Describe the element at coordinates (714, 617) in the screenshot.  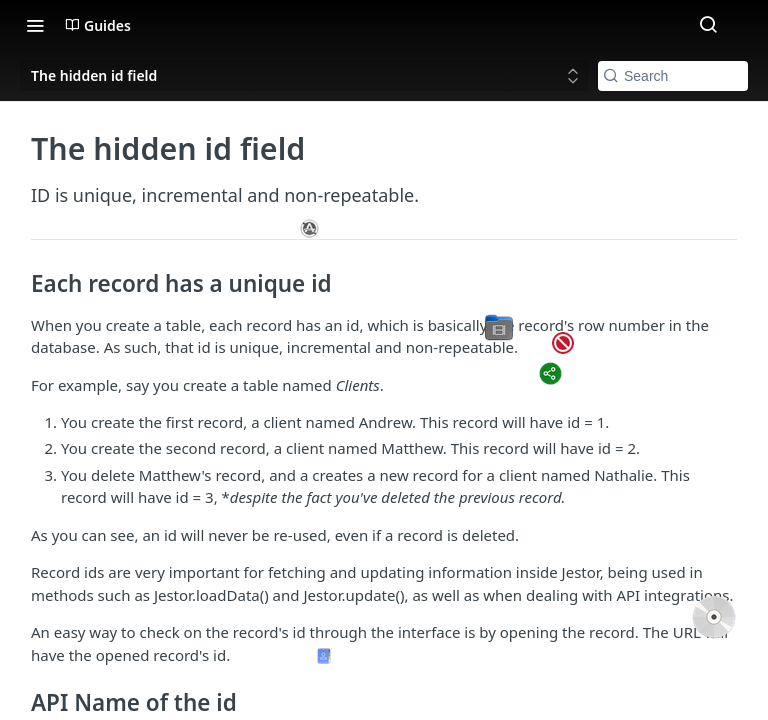
I see `indicates a CD or DVD drive` at that location.